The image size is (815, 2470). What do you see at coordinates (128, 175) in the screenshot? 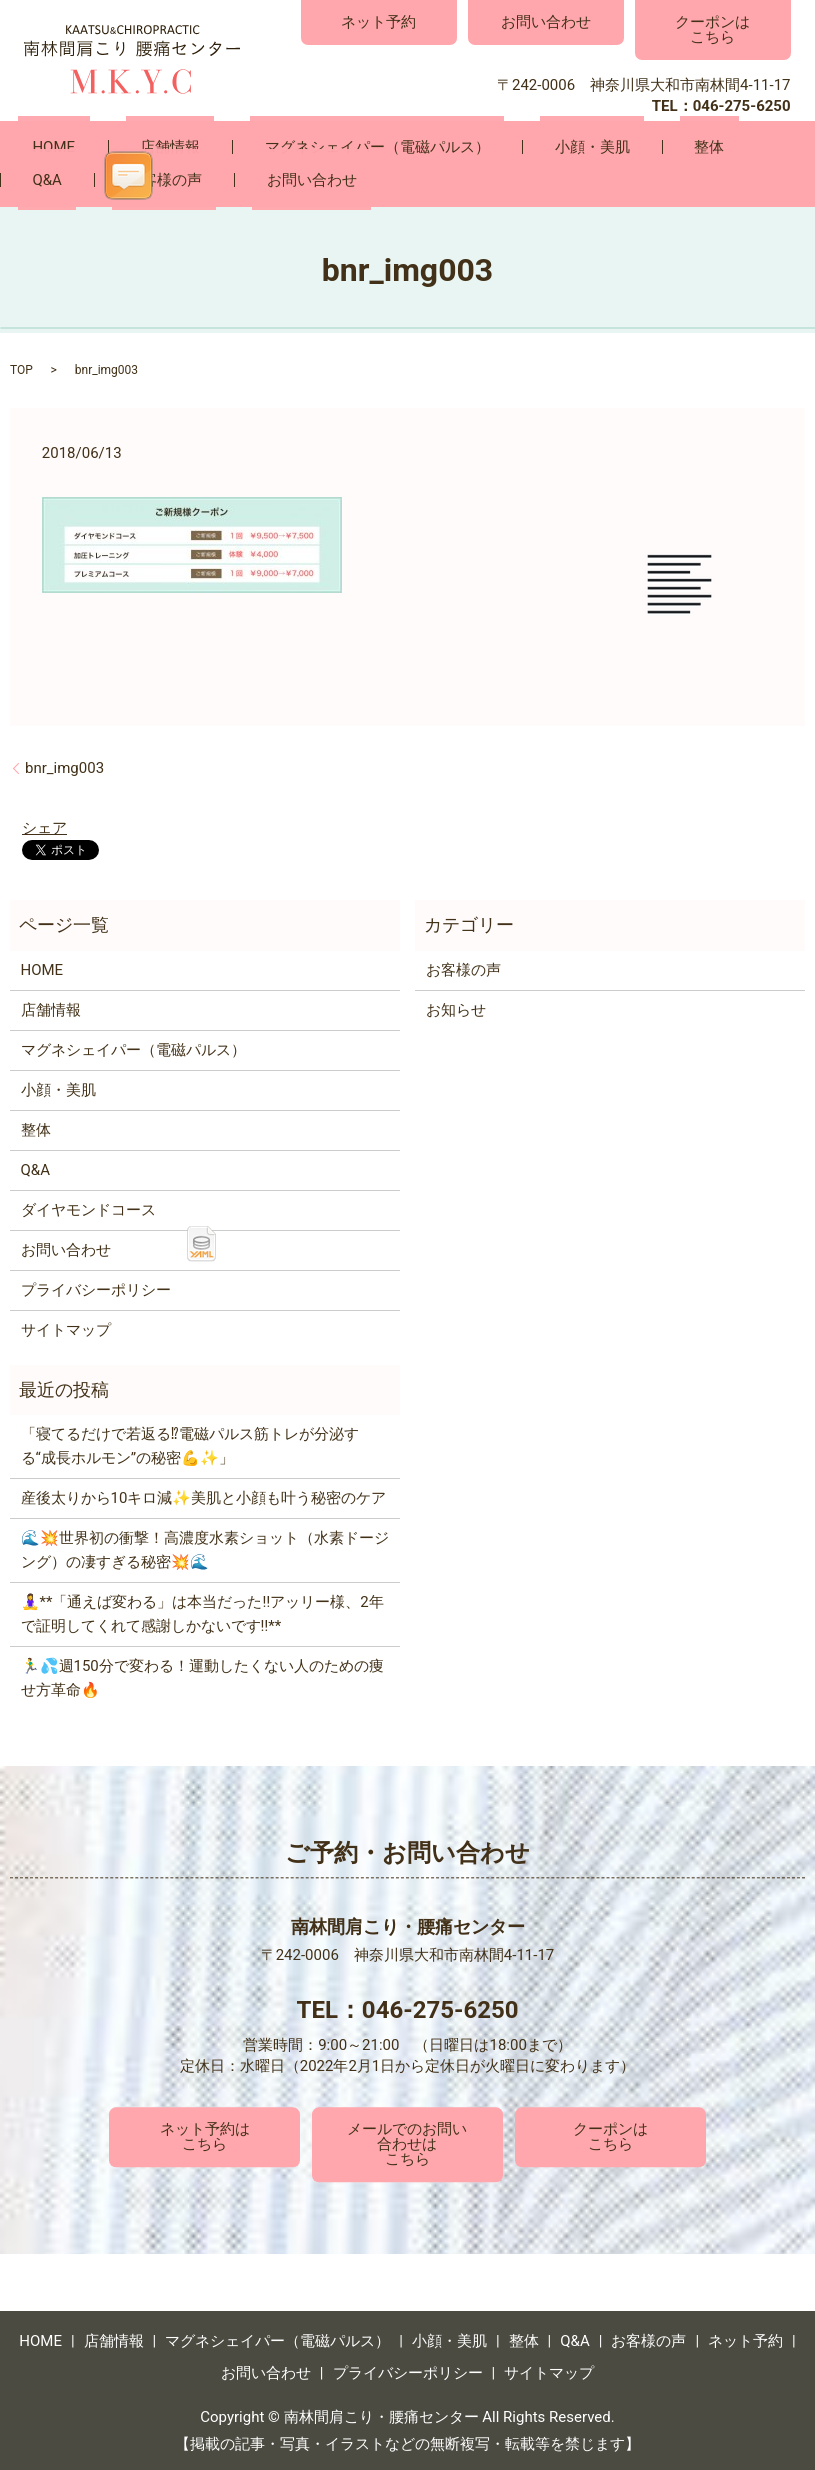
I see `open instant messaging app` at bounding box center [128, 175].